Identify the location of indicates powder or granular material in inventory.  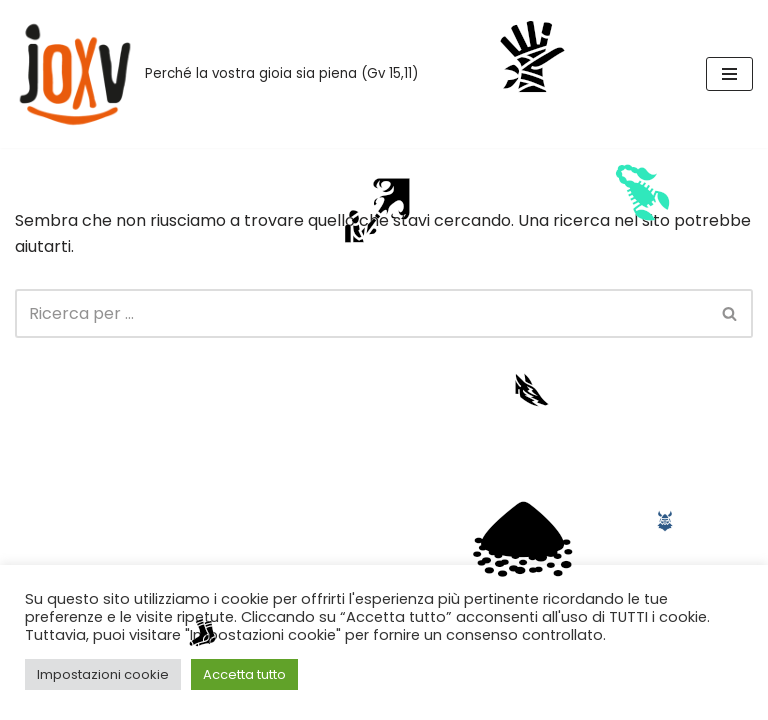
(522, 539).